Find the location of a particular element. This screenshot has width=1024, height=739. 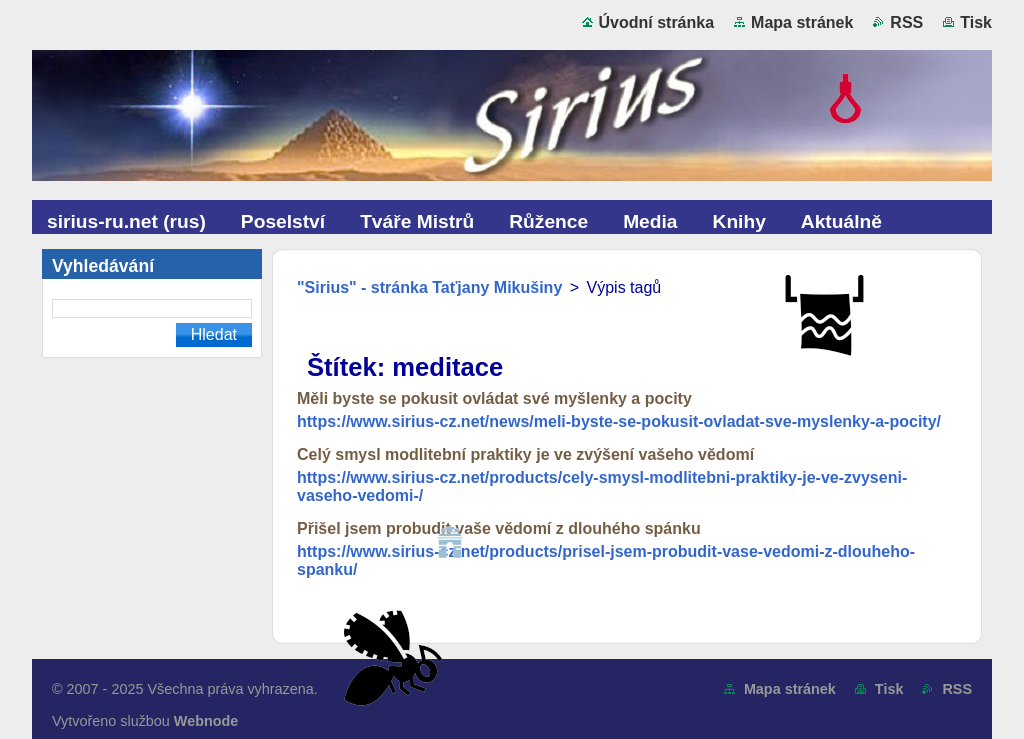

view bathroom or towel amenities is located at coordinates (824, 312).